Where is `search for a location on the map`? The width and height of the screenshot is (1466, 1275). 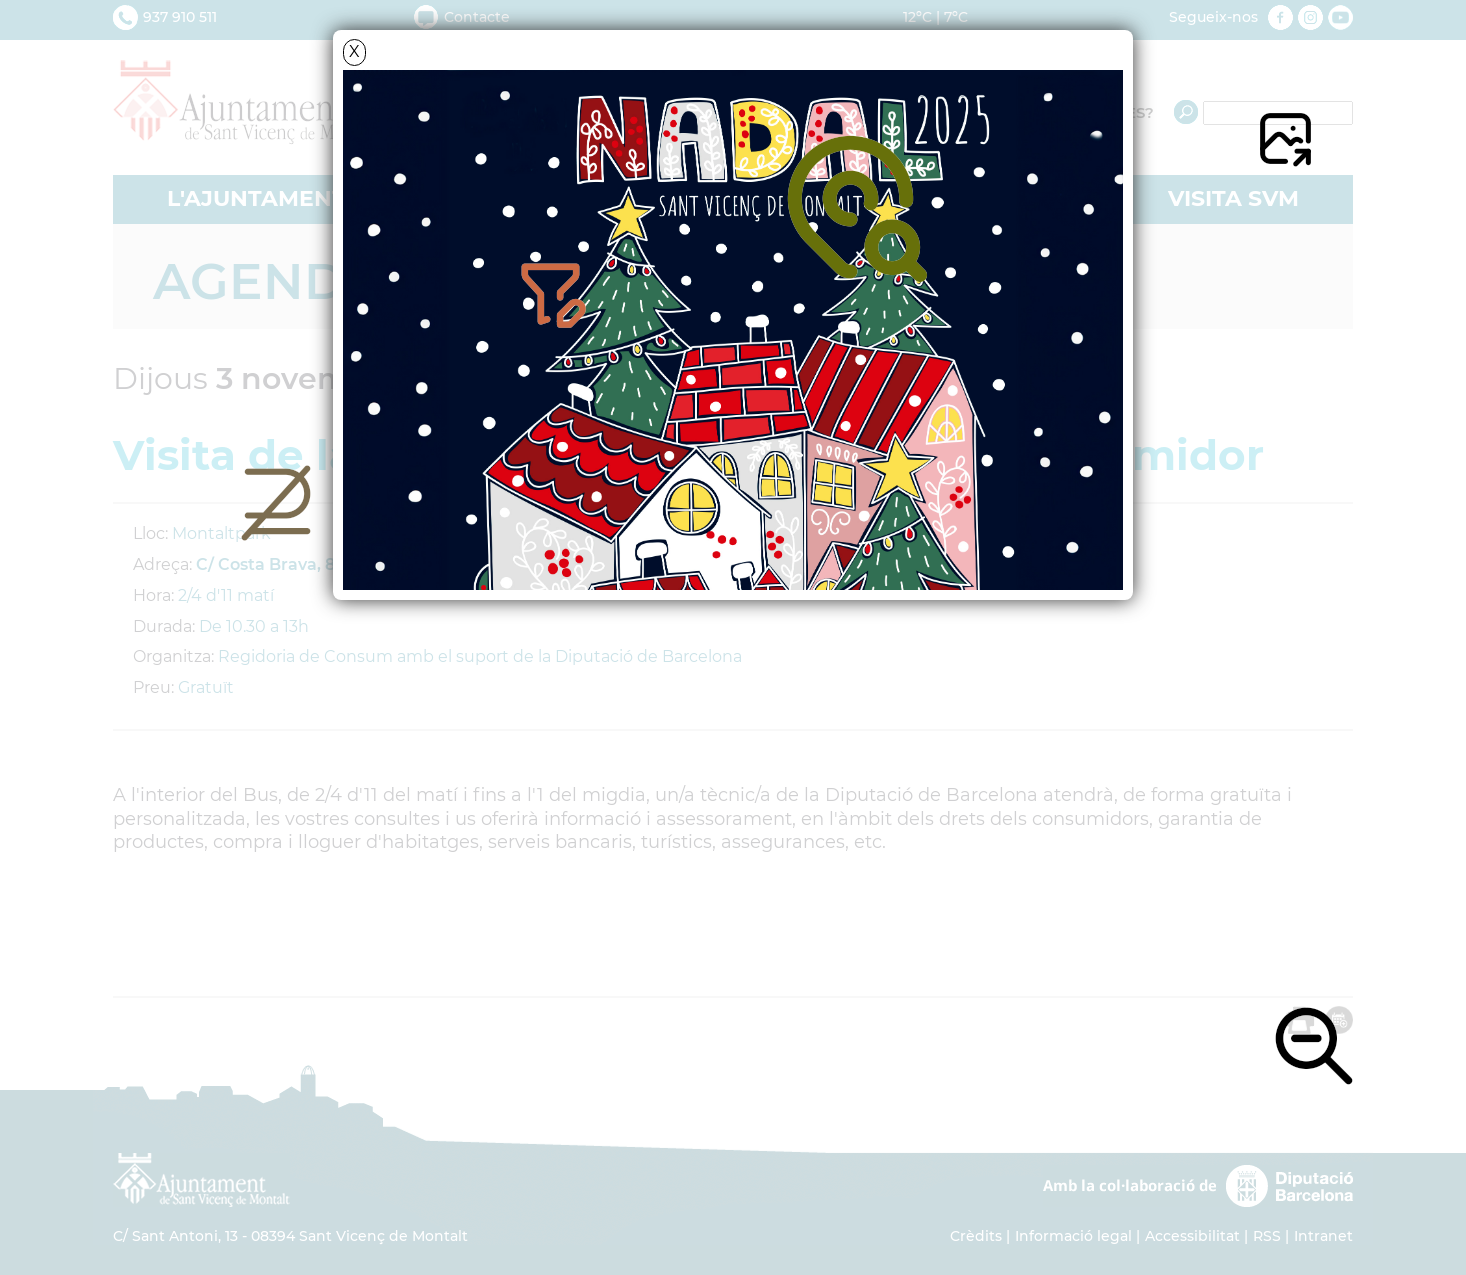 search for a location on the map is located at coordinates (850, 205).